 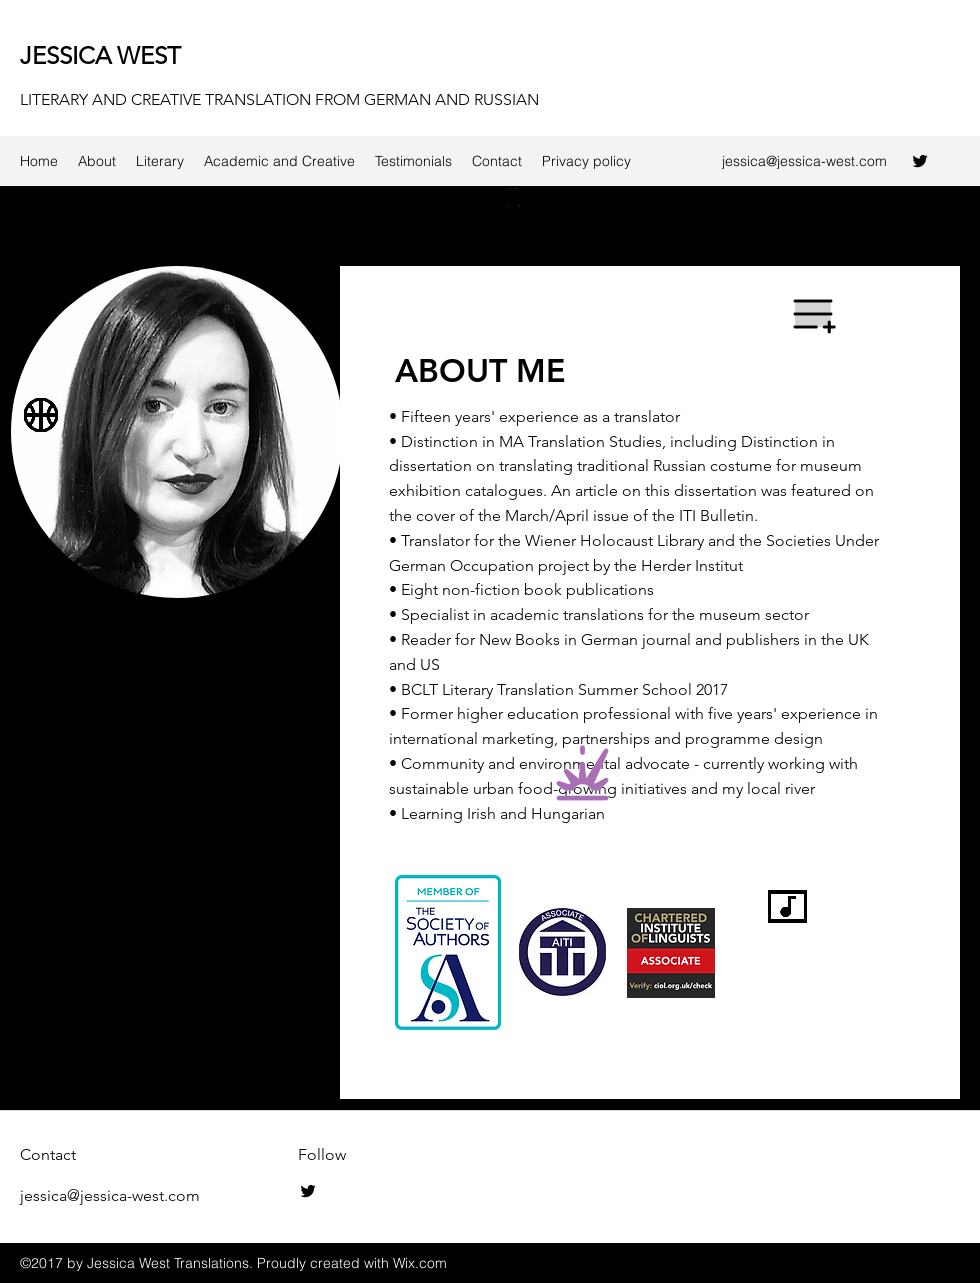 I want to click on indicates an explosion or blast effect, so click(x=582, y=774).